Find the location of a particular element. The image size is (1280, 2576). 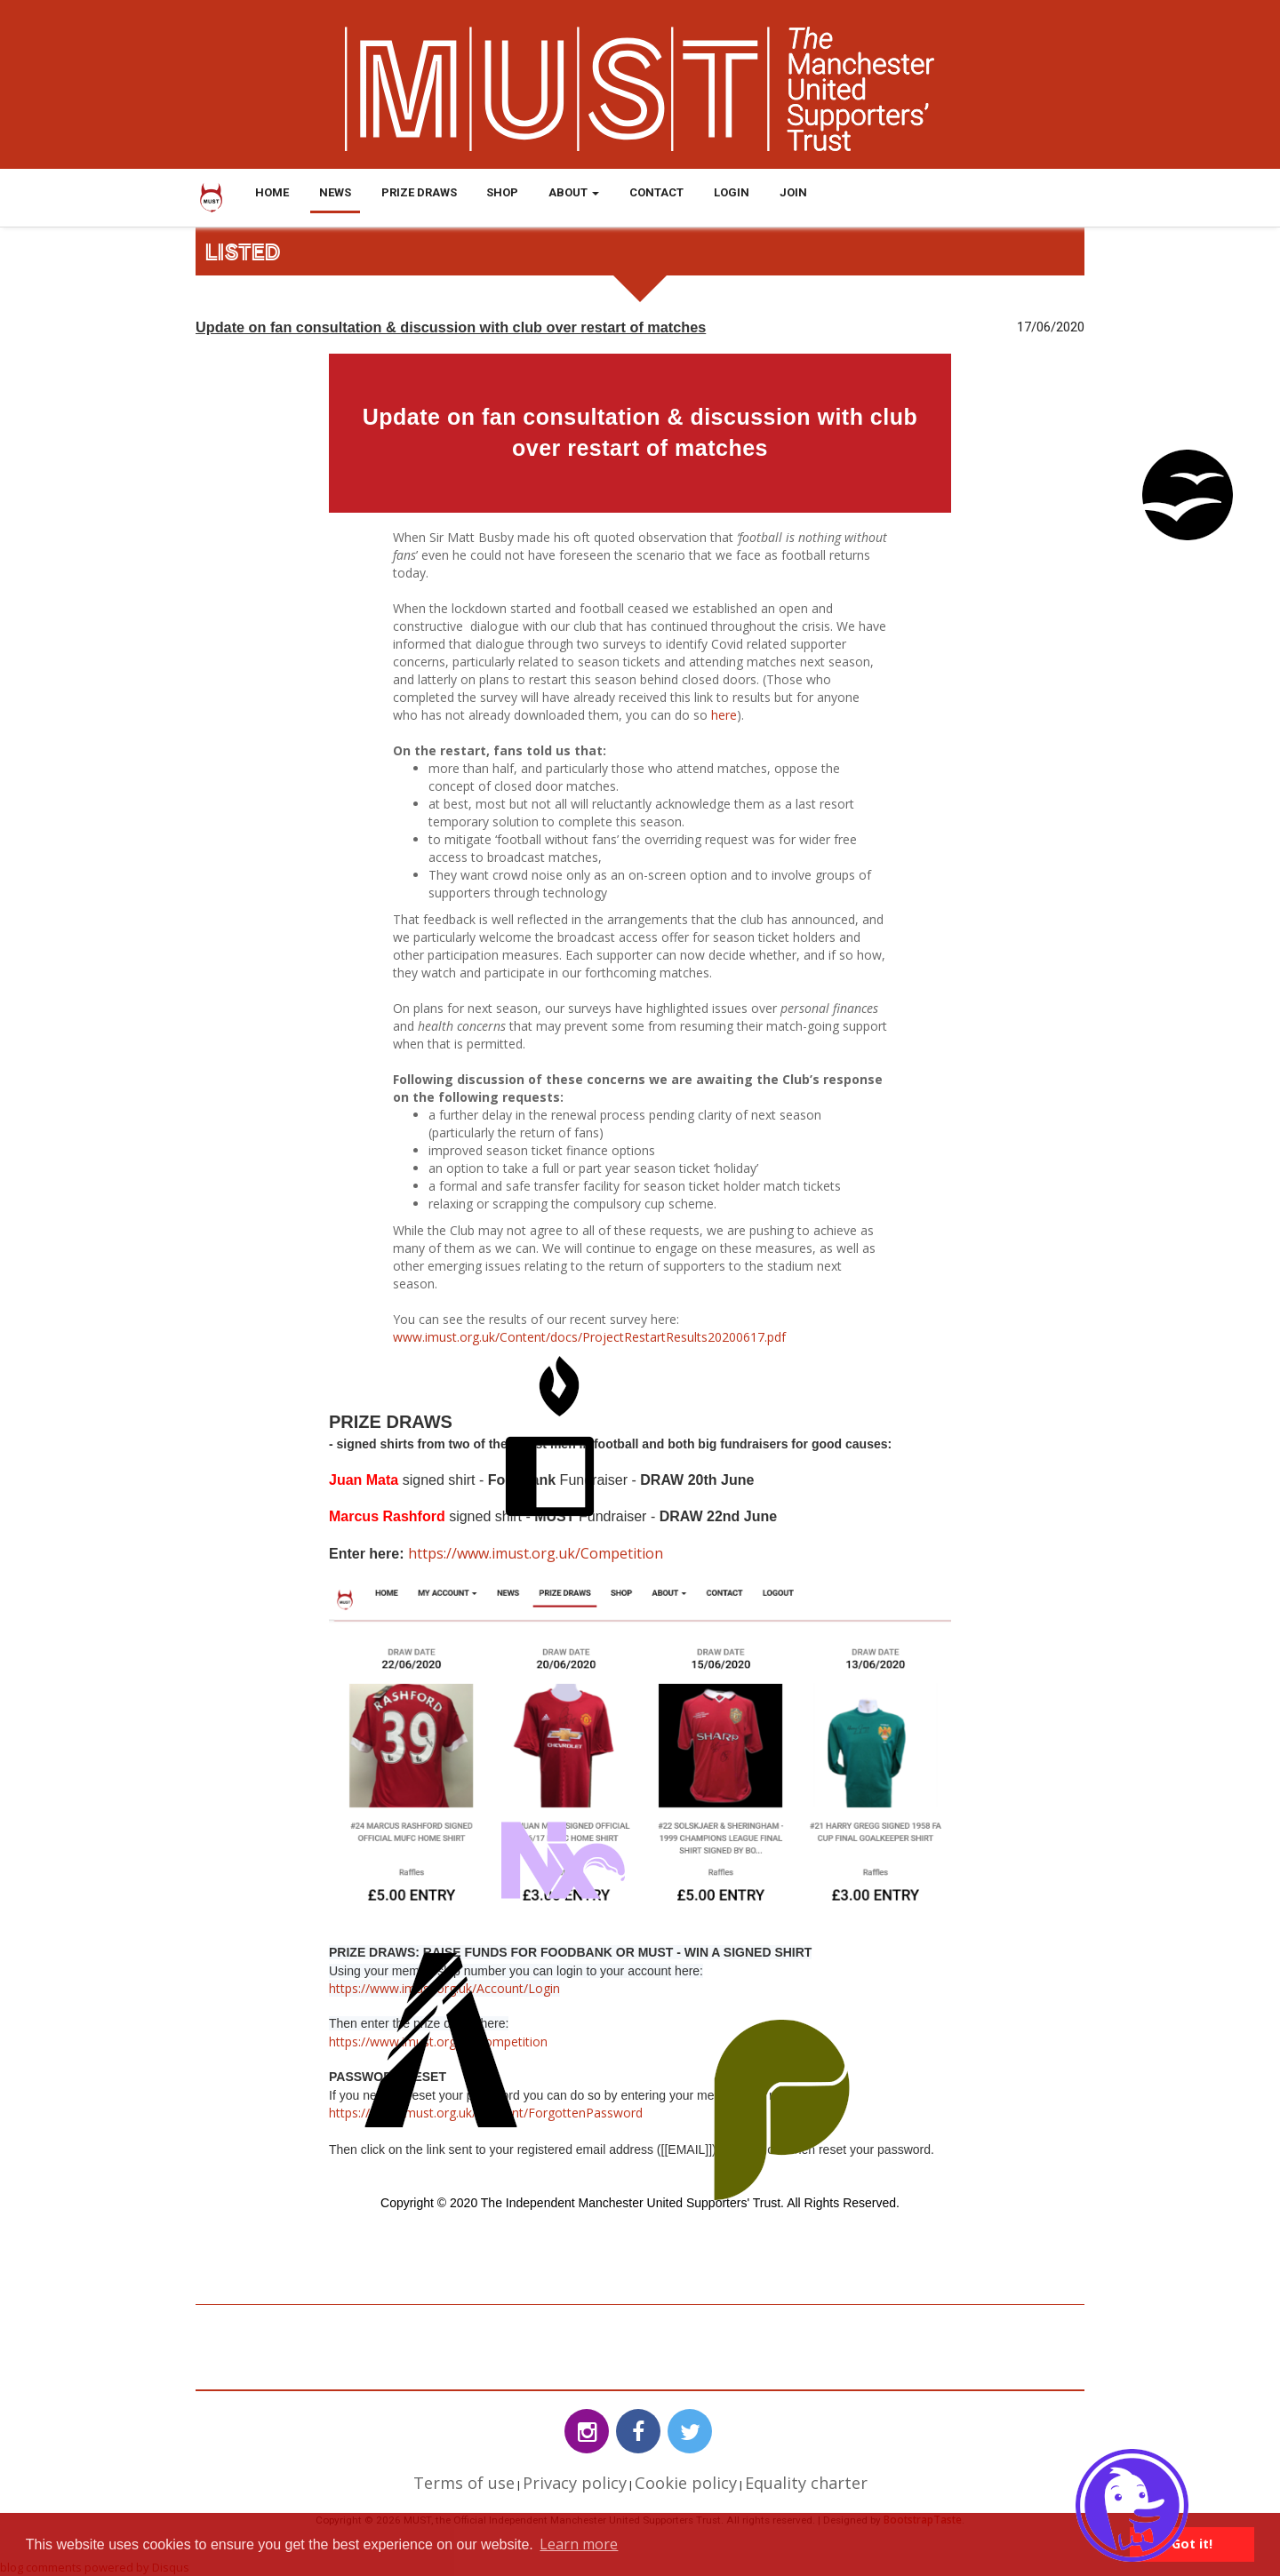

nx build system logo is located at coordinates (563, 1860).